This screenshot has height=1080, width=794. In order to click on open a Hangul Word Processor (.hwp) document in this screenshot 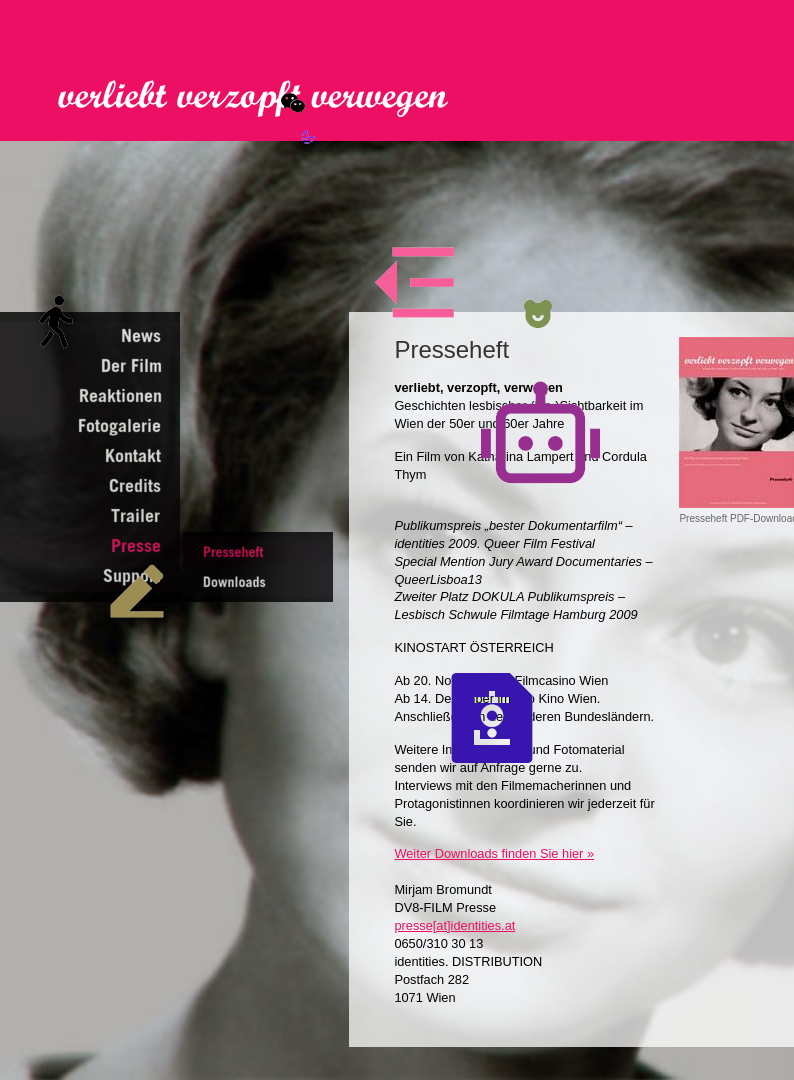, I will do `click(492, 718)`.